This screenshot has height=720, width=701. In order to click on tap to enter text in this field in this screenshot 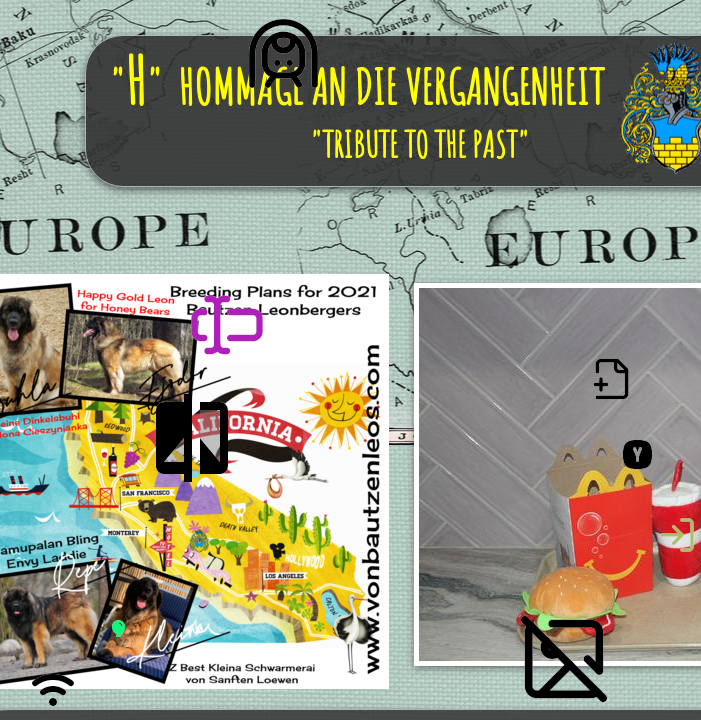, I will do `click(227, 325)`.